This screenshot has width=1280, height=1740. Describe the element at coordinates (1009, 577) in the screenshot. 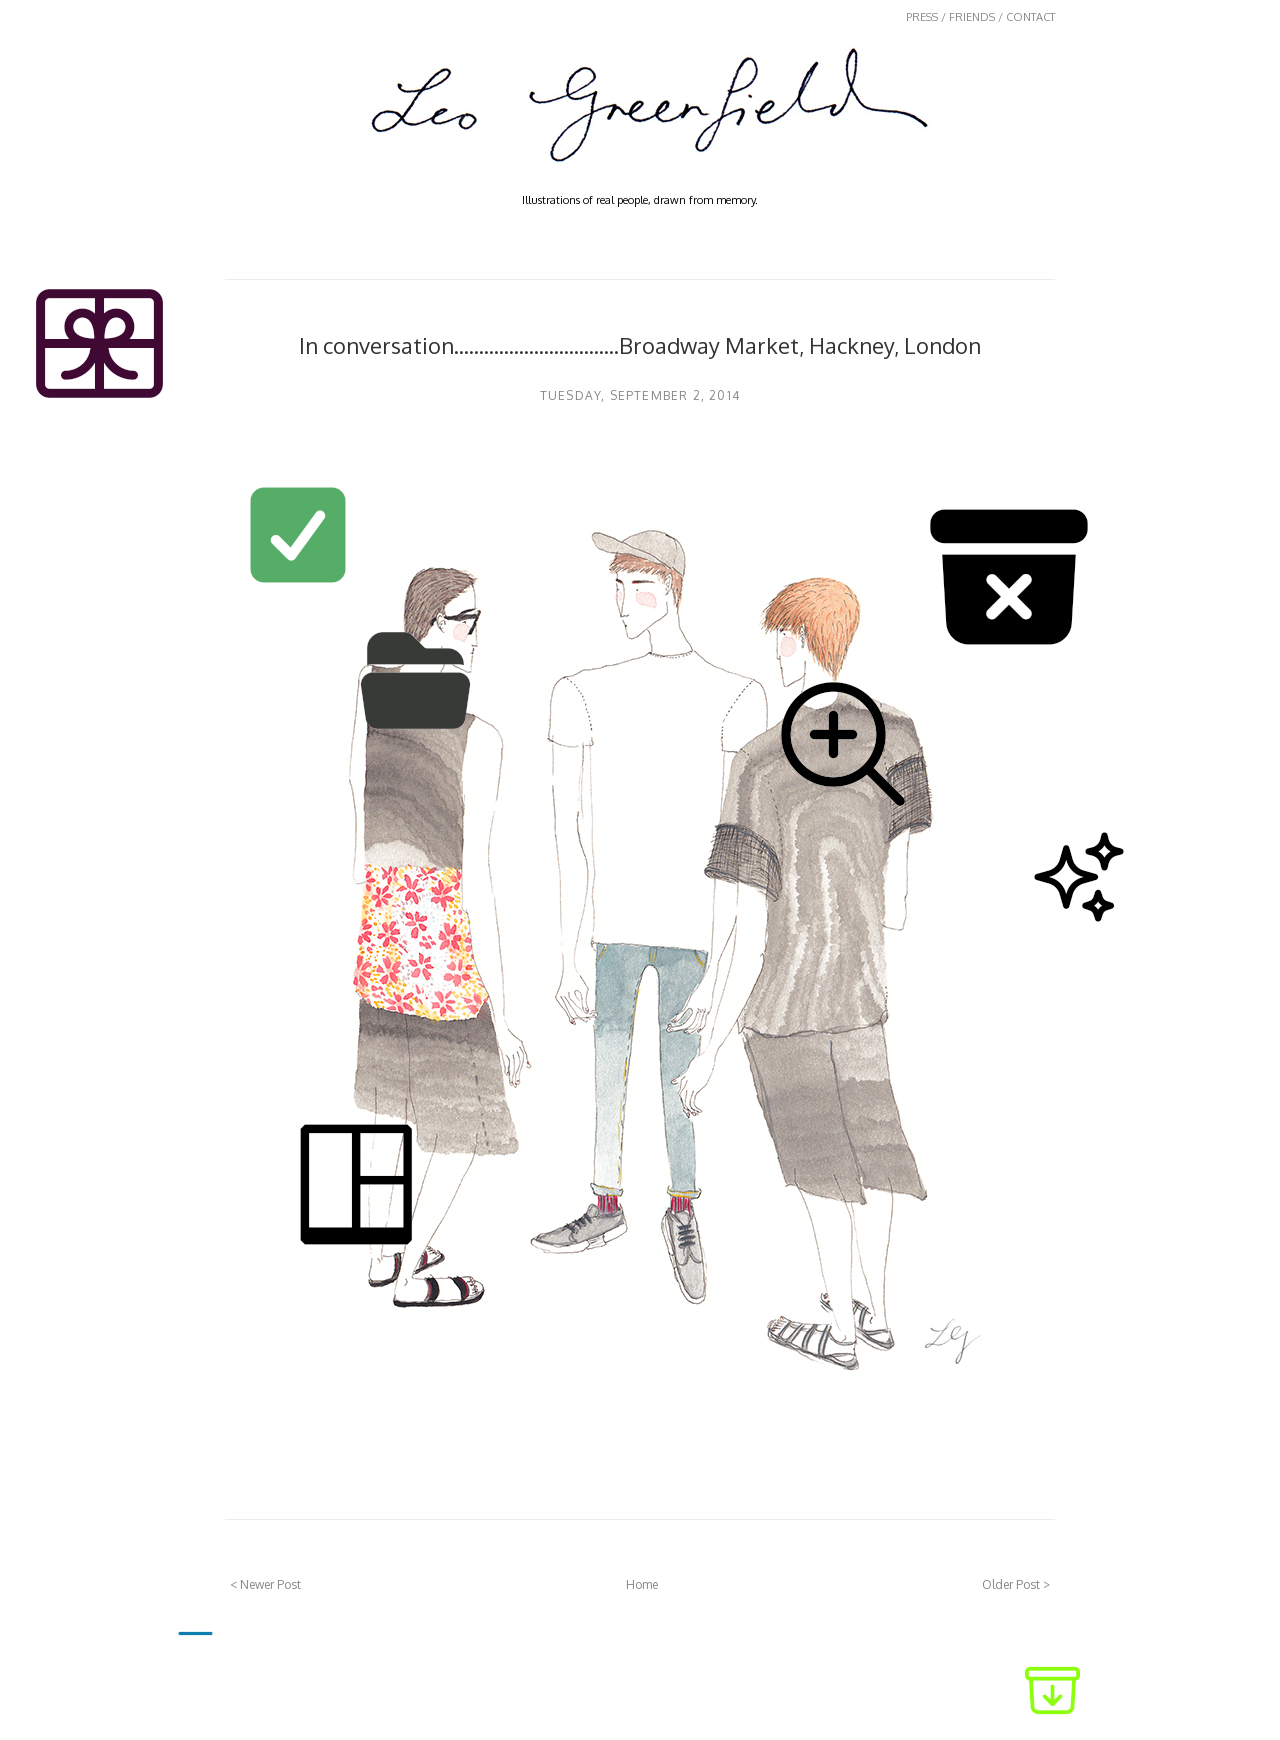

I see `remove item from archive` at that location.